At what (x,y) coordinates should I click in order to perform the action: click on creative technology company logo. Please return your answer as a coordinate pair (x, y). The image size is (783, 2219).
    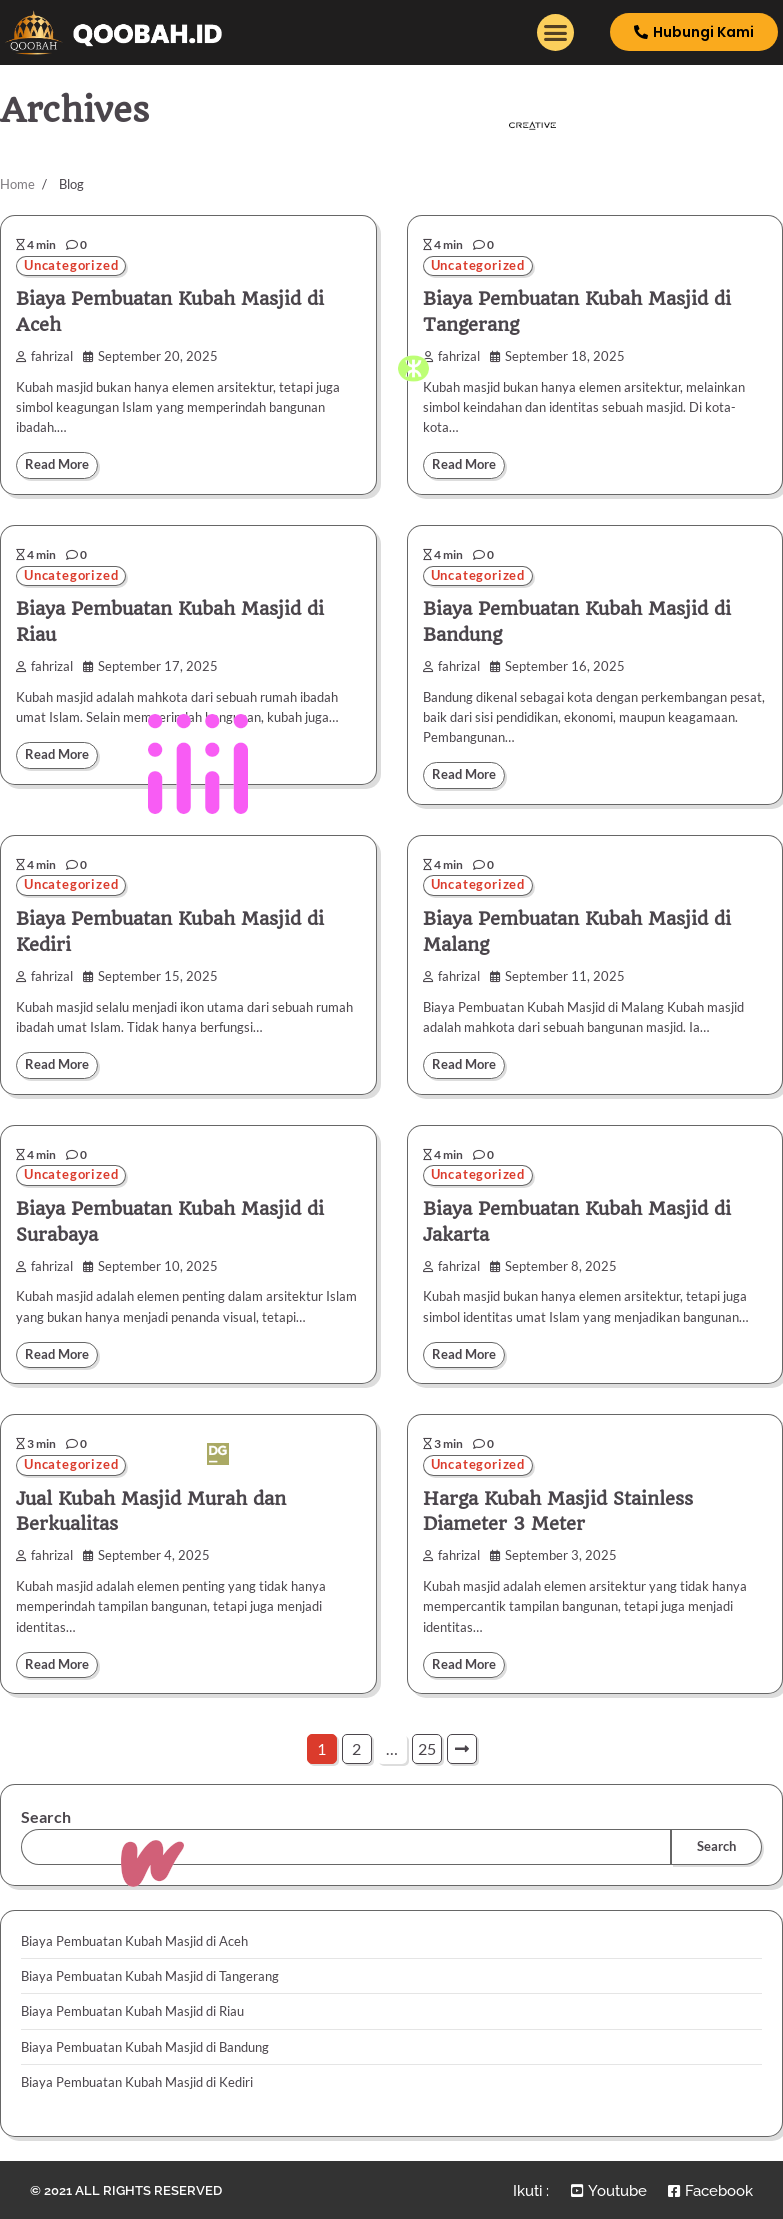
    Looking at the image, I should click on (532, 125).